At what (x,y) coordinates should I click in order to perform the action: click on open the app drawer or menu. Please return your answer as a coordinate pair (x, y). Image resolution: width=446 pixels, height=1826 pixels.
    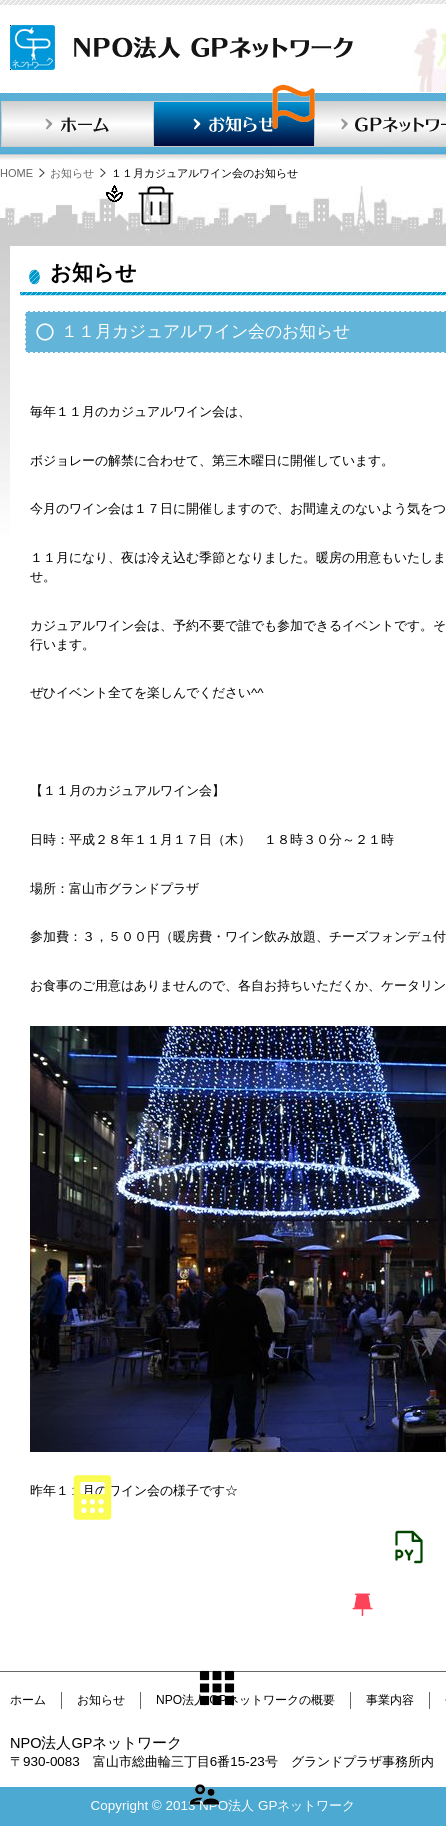
    Looking at the image, I should click on (217, 1688).